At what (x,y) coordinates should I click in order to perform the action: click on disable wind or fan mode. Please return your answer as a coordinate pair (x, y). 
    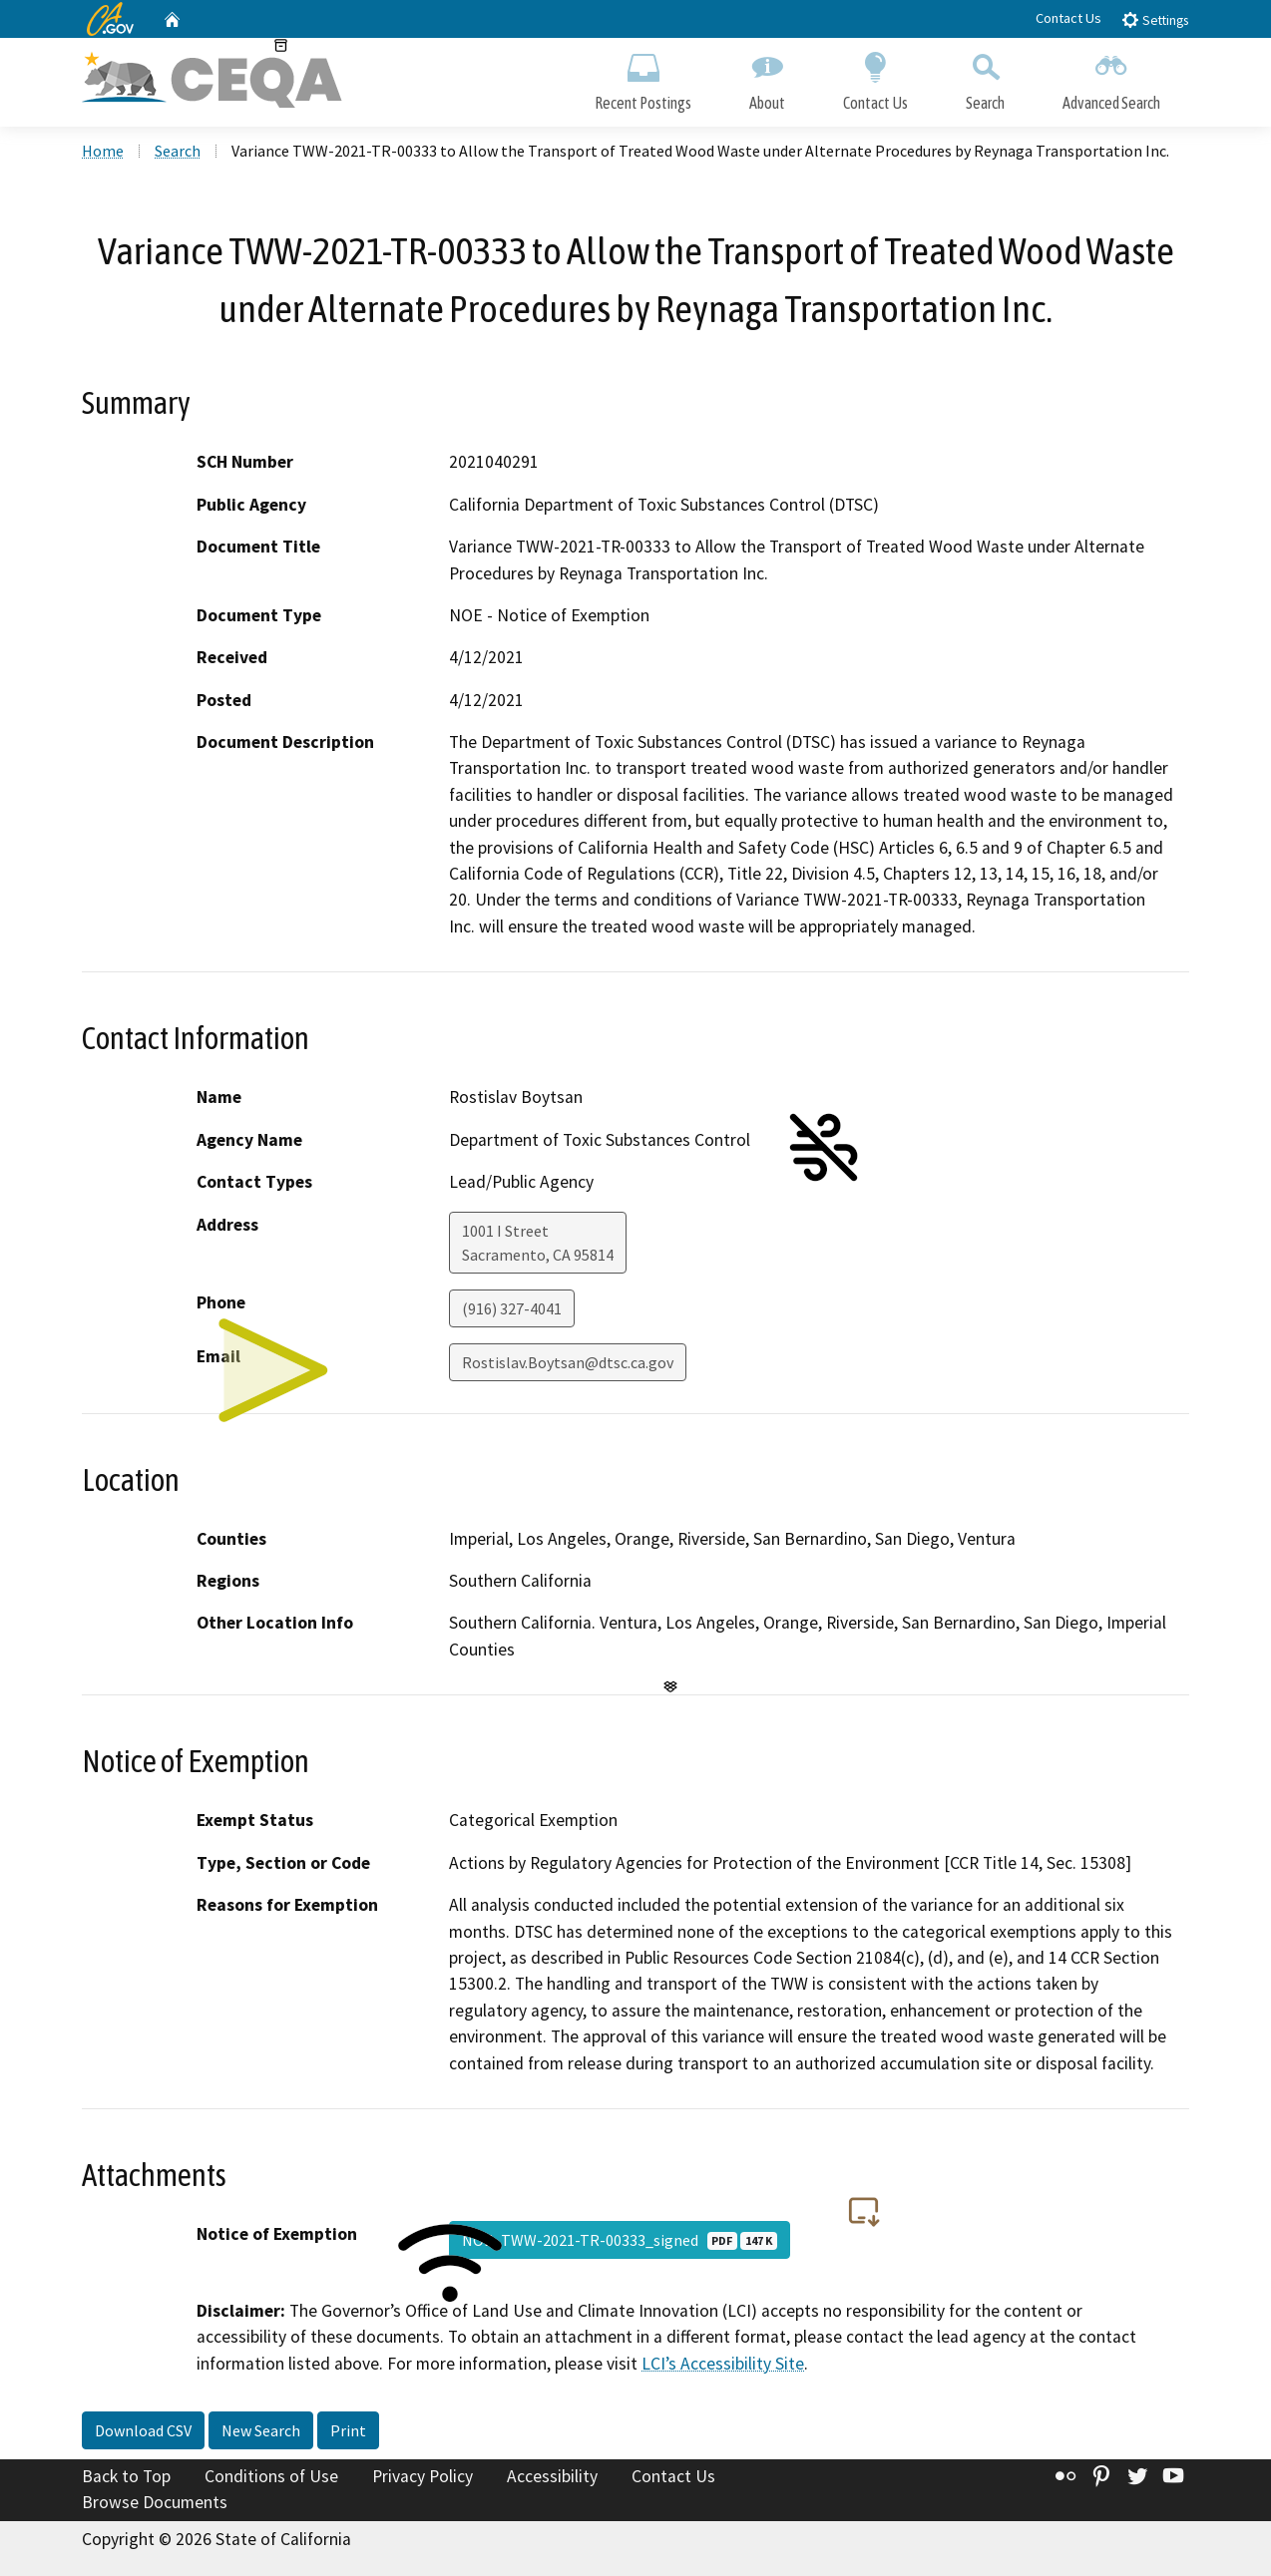
    Looking at the image, I should click on (823, 1147).